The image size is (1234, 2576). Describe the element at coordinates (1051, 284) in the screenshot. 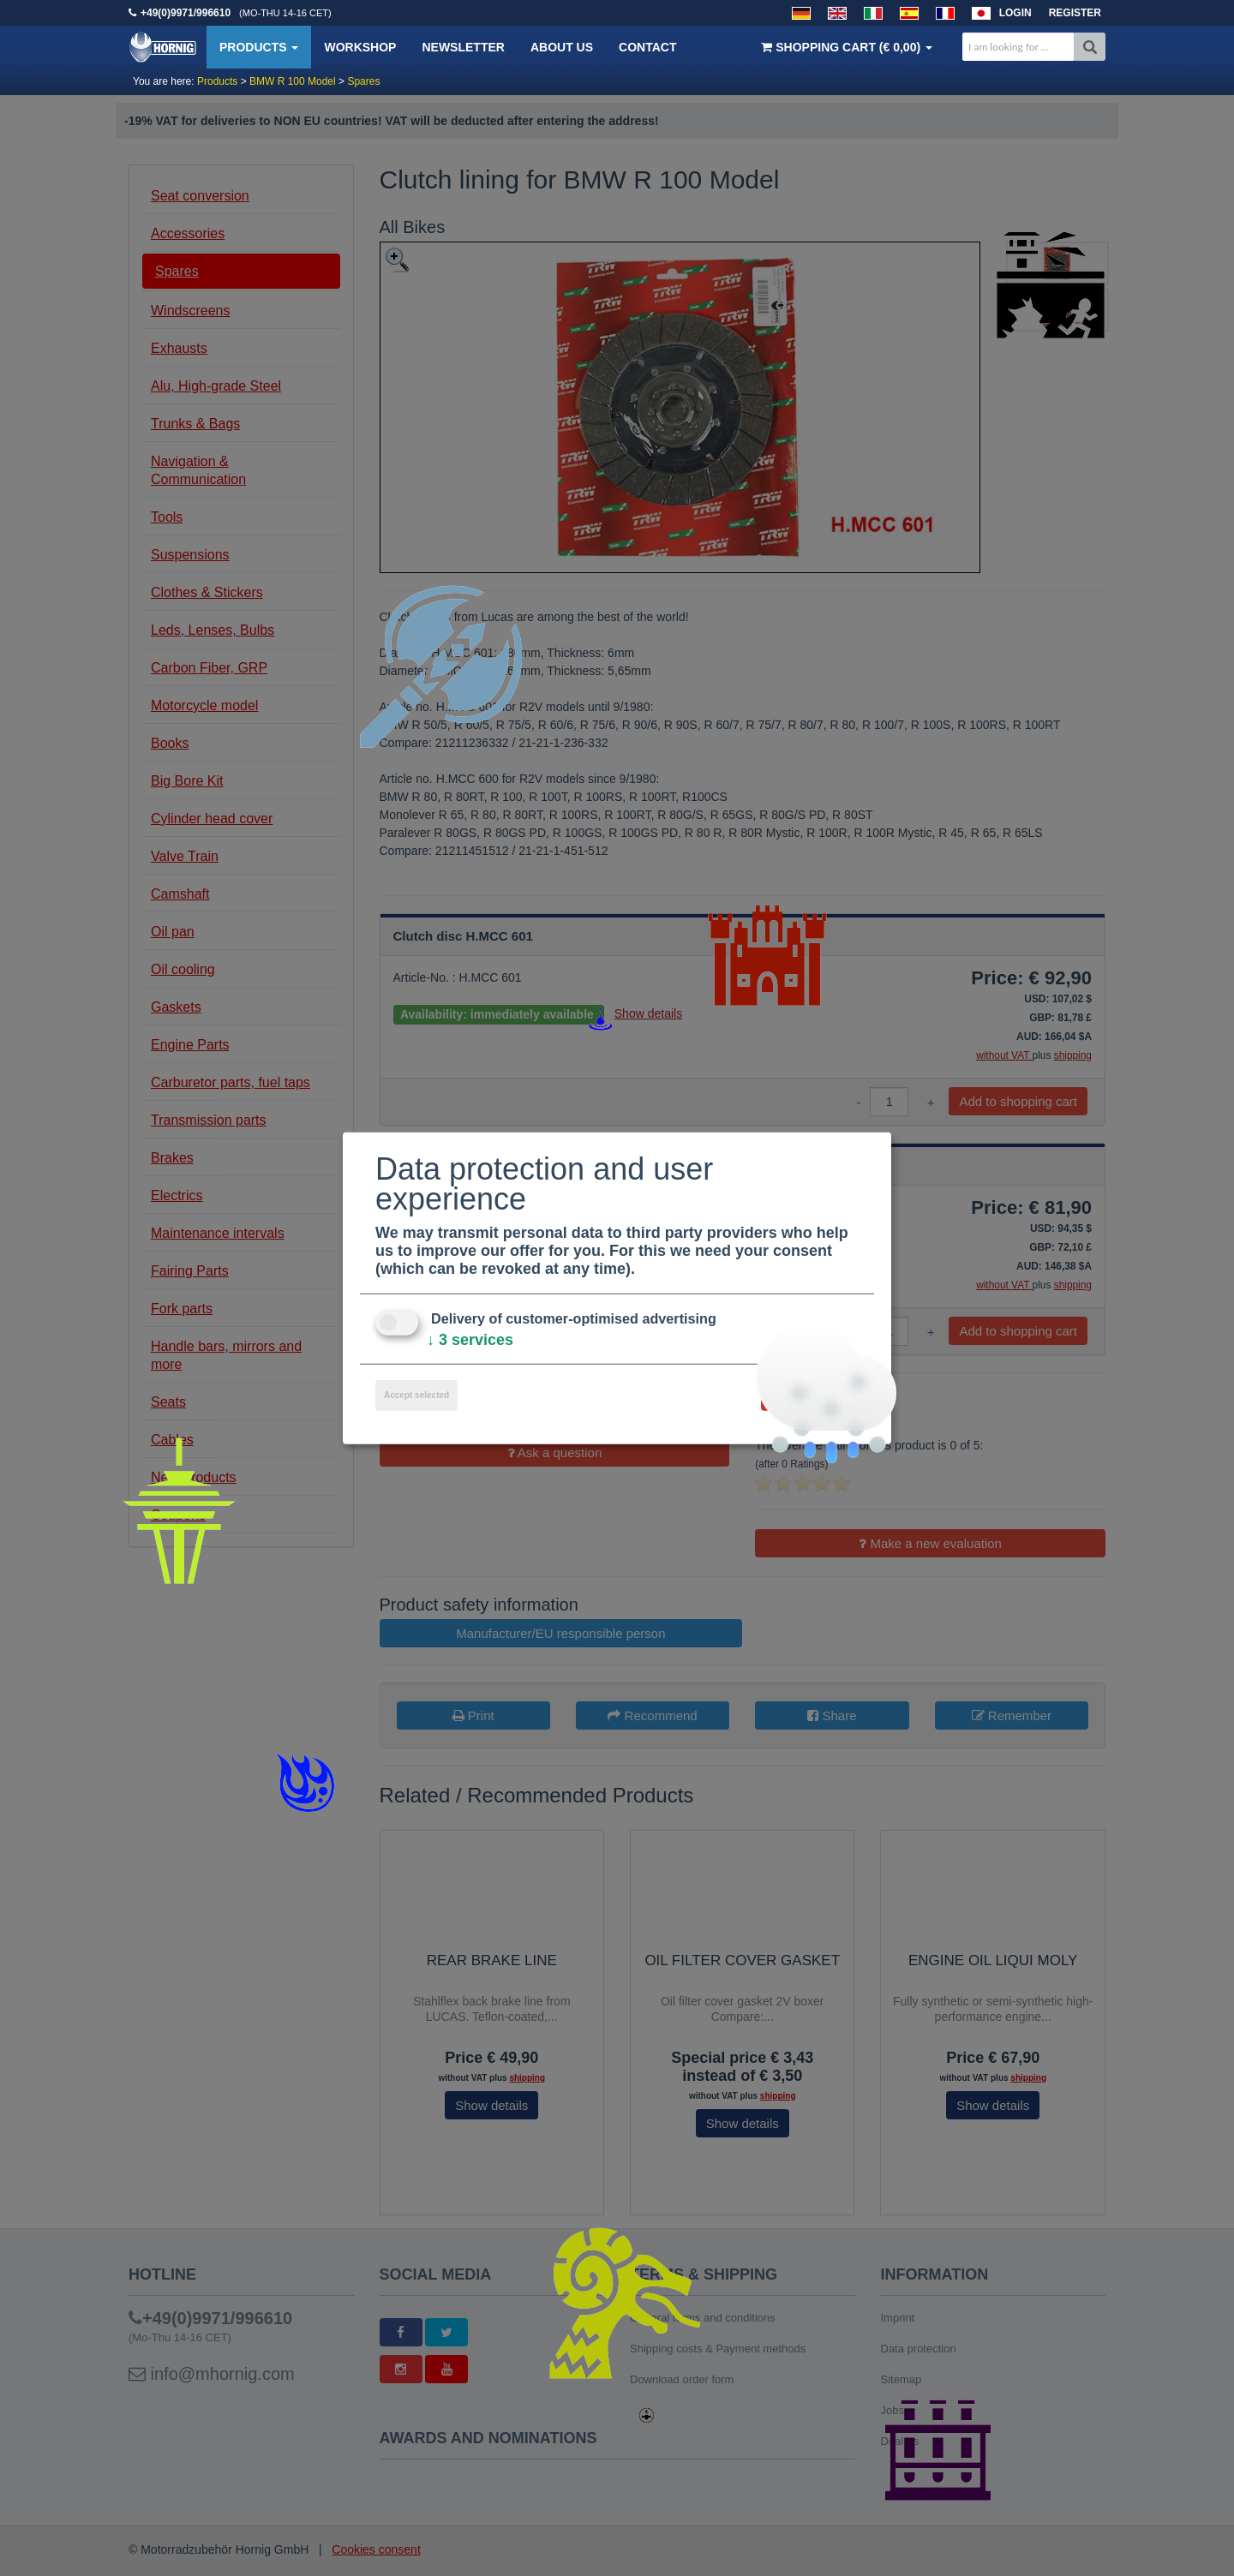

I see `activate evasion ability in gameplay` at that location.